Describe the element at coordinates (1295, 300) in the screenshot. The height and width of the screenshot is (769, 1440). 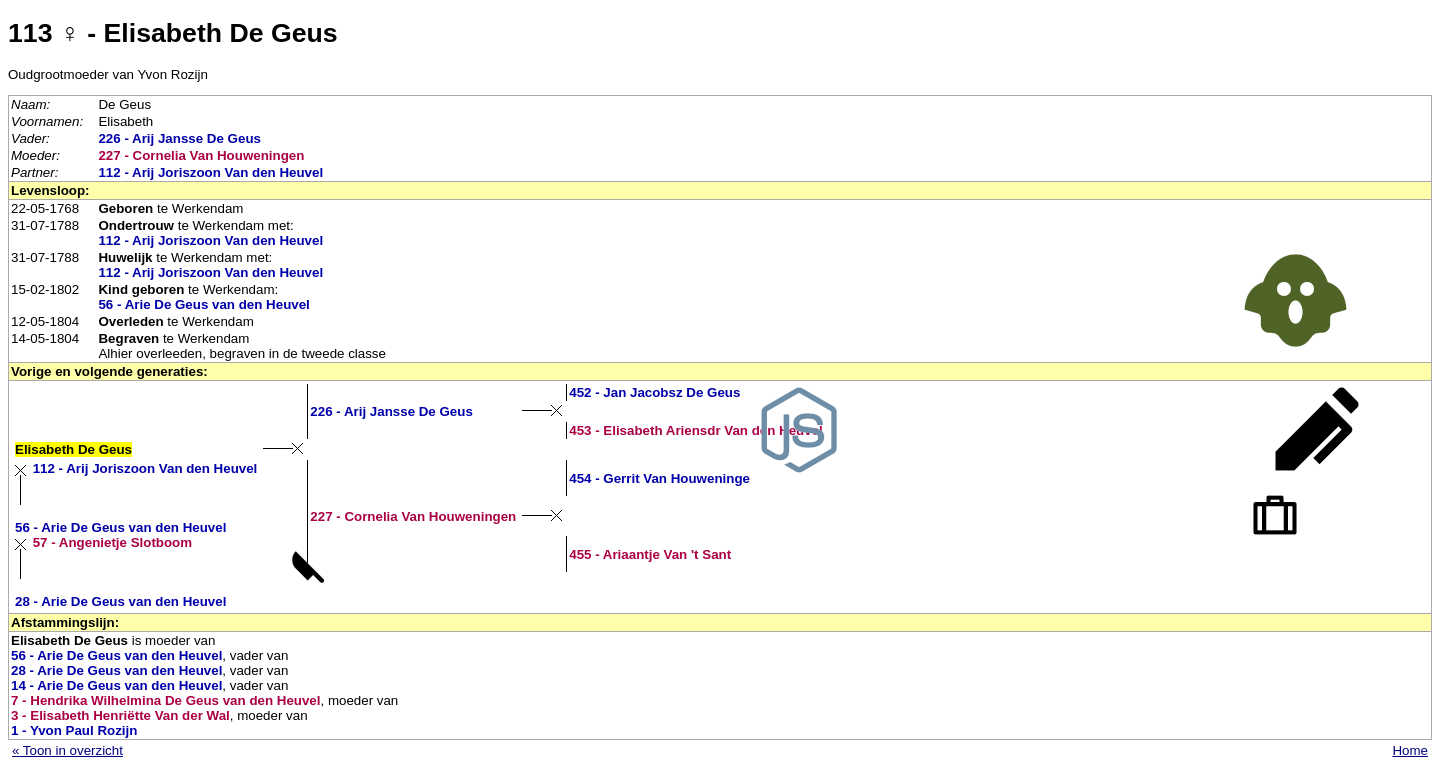
I see `ghost mode or incognito status indicator` at that location.